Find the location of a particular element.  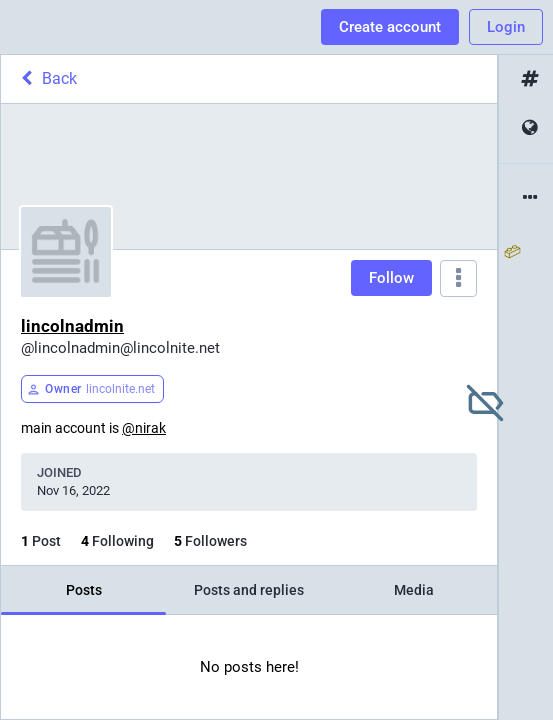

disable or remove a label is located at coordinates (485, 403).